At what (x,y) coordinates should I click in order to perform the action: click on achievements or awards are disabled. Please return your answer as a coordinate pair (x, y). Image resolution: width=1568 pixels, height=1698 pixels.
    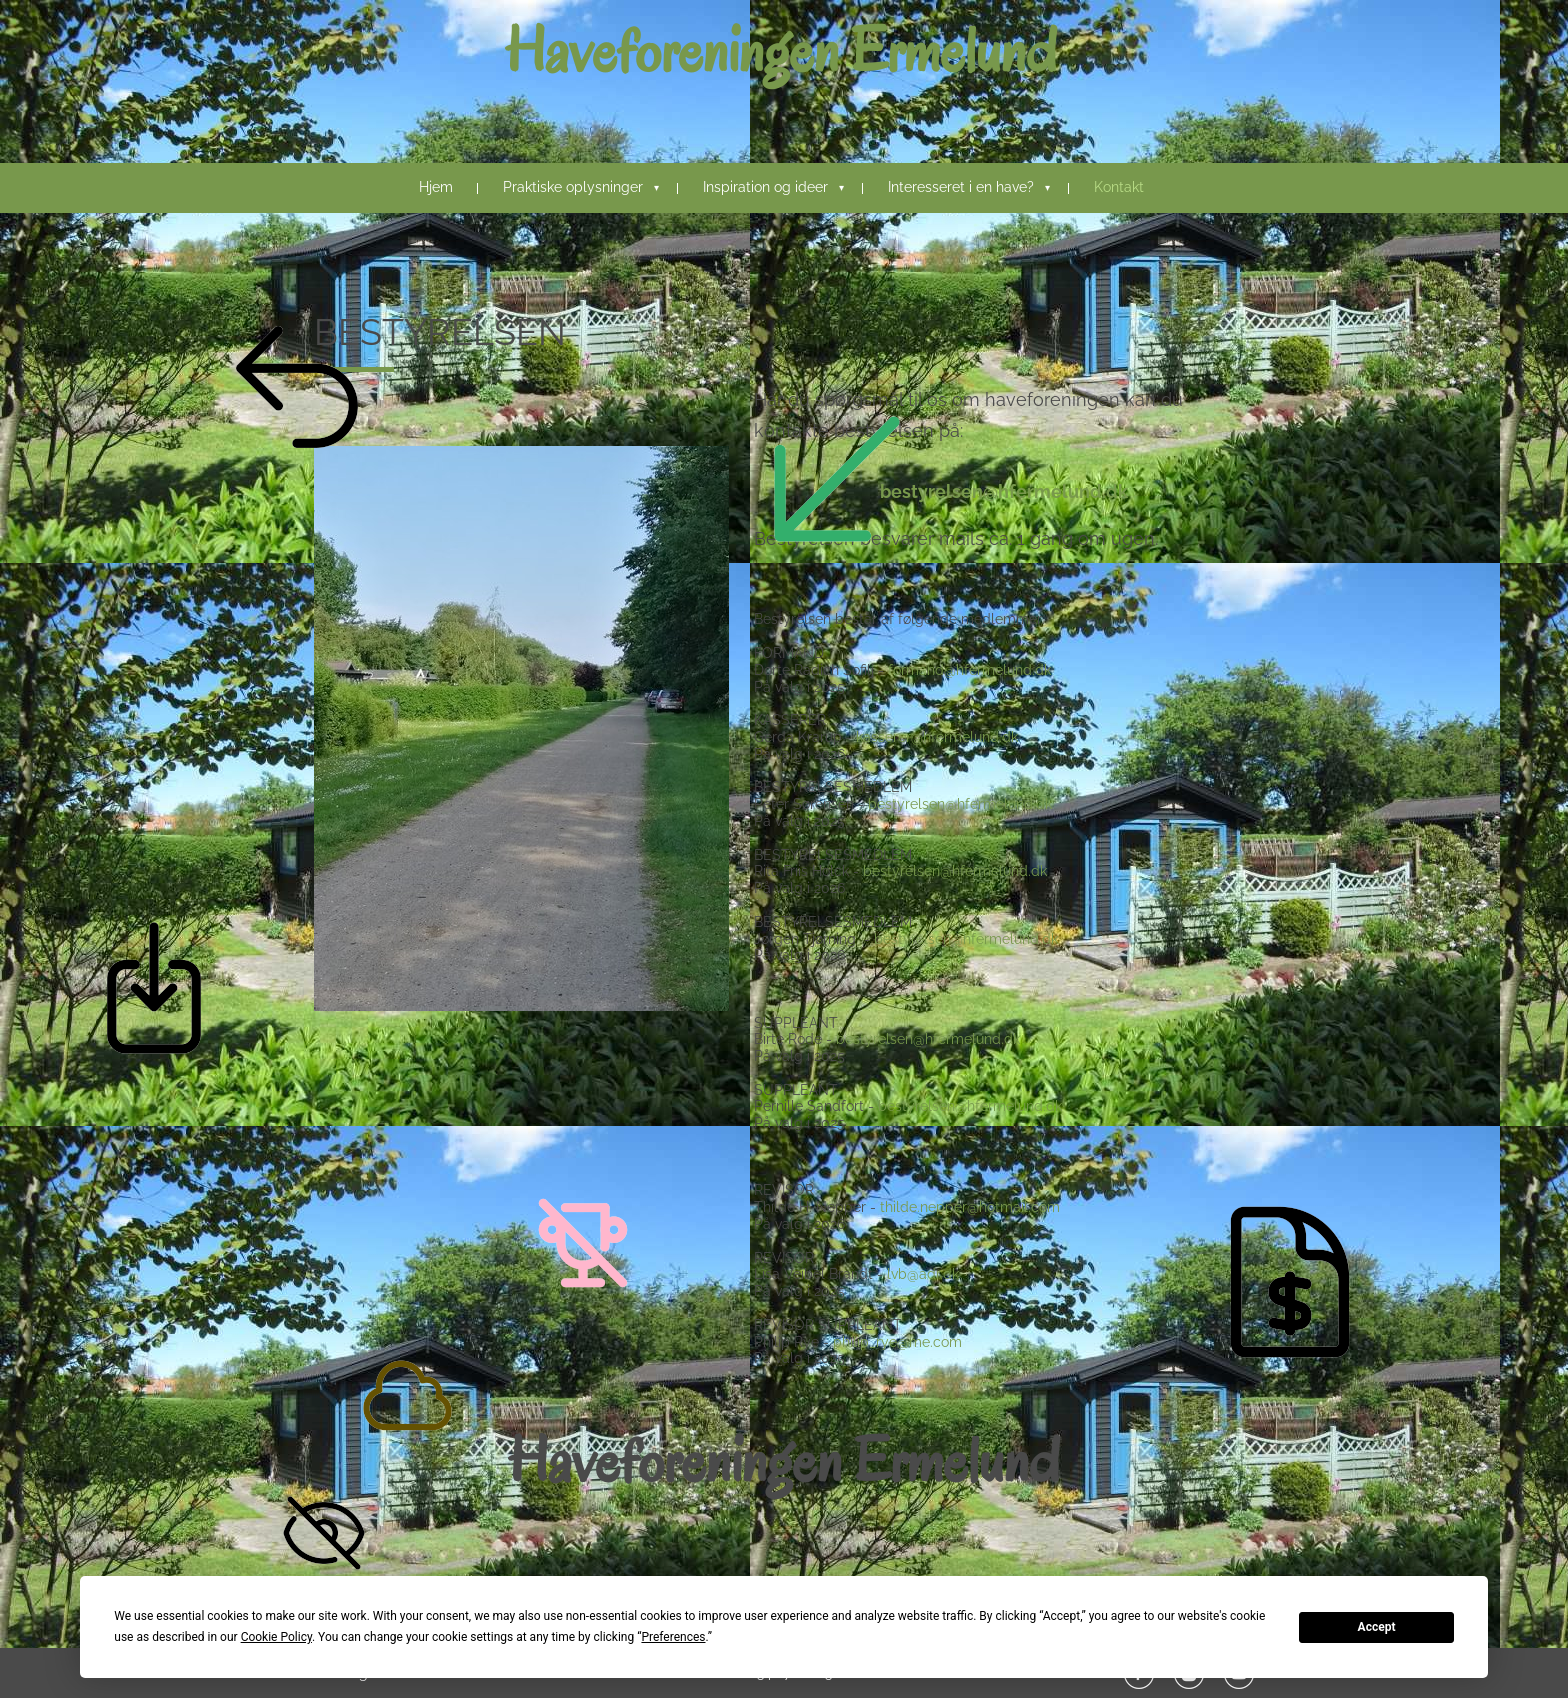
    Looking at the image, I should click on (583, 1243).